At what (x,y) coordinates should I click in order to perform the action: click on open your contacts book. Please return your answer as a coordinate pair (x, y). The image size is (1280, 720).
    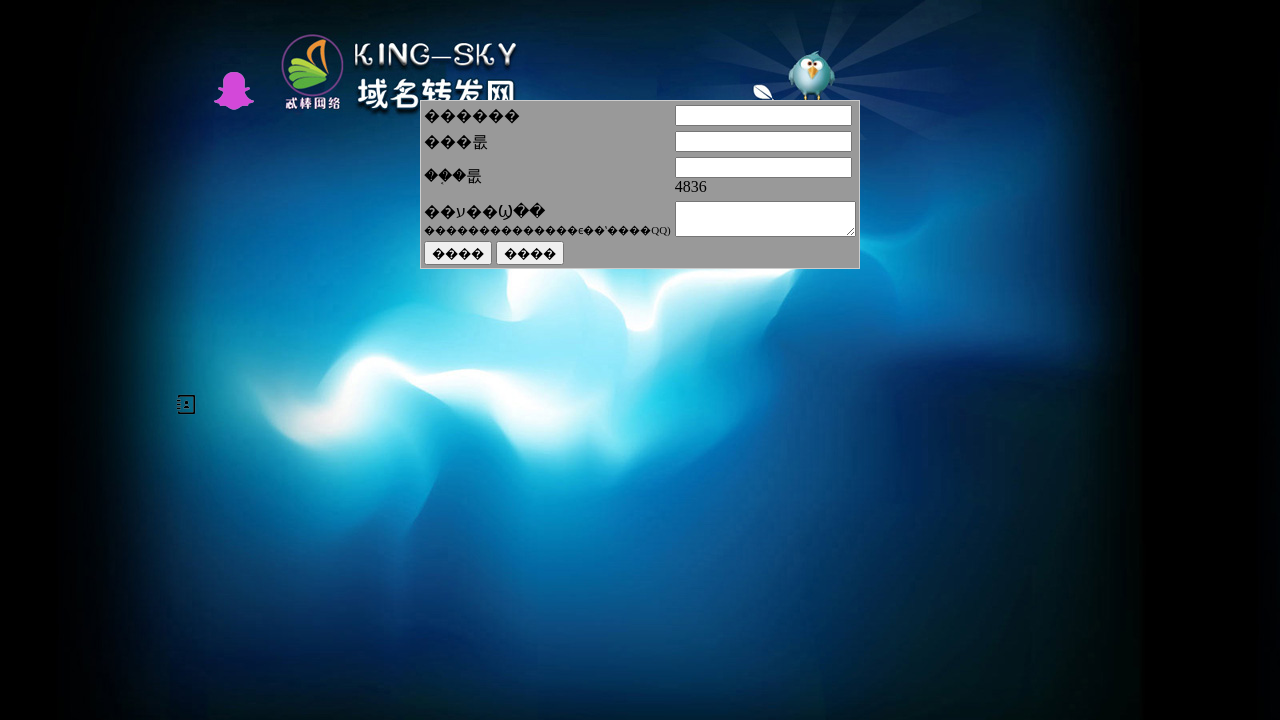
    Looking at the image, I should click on (186, 404).